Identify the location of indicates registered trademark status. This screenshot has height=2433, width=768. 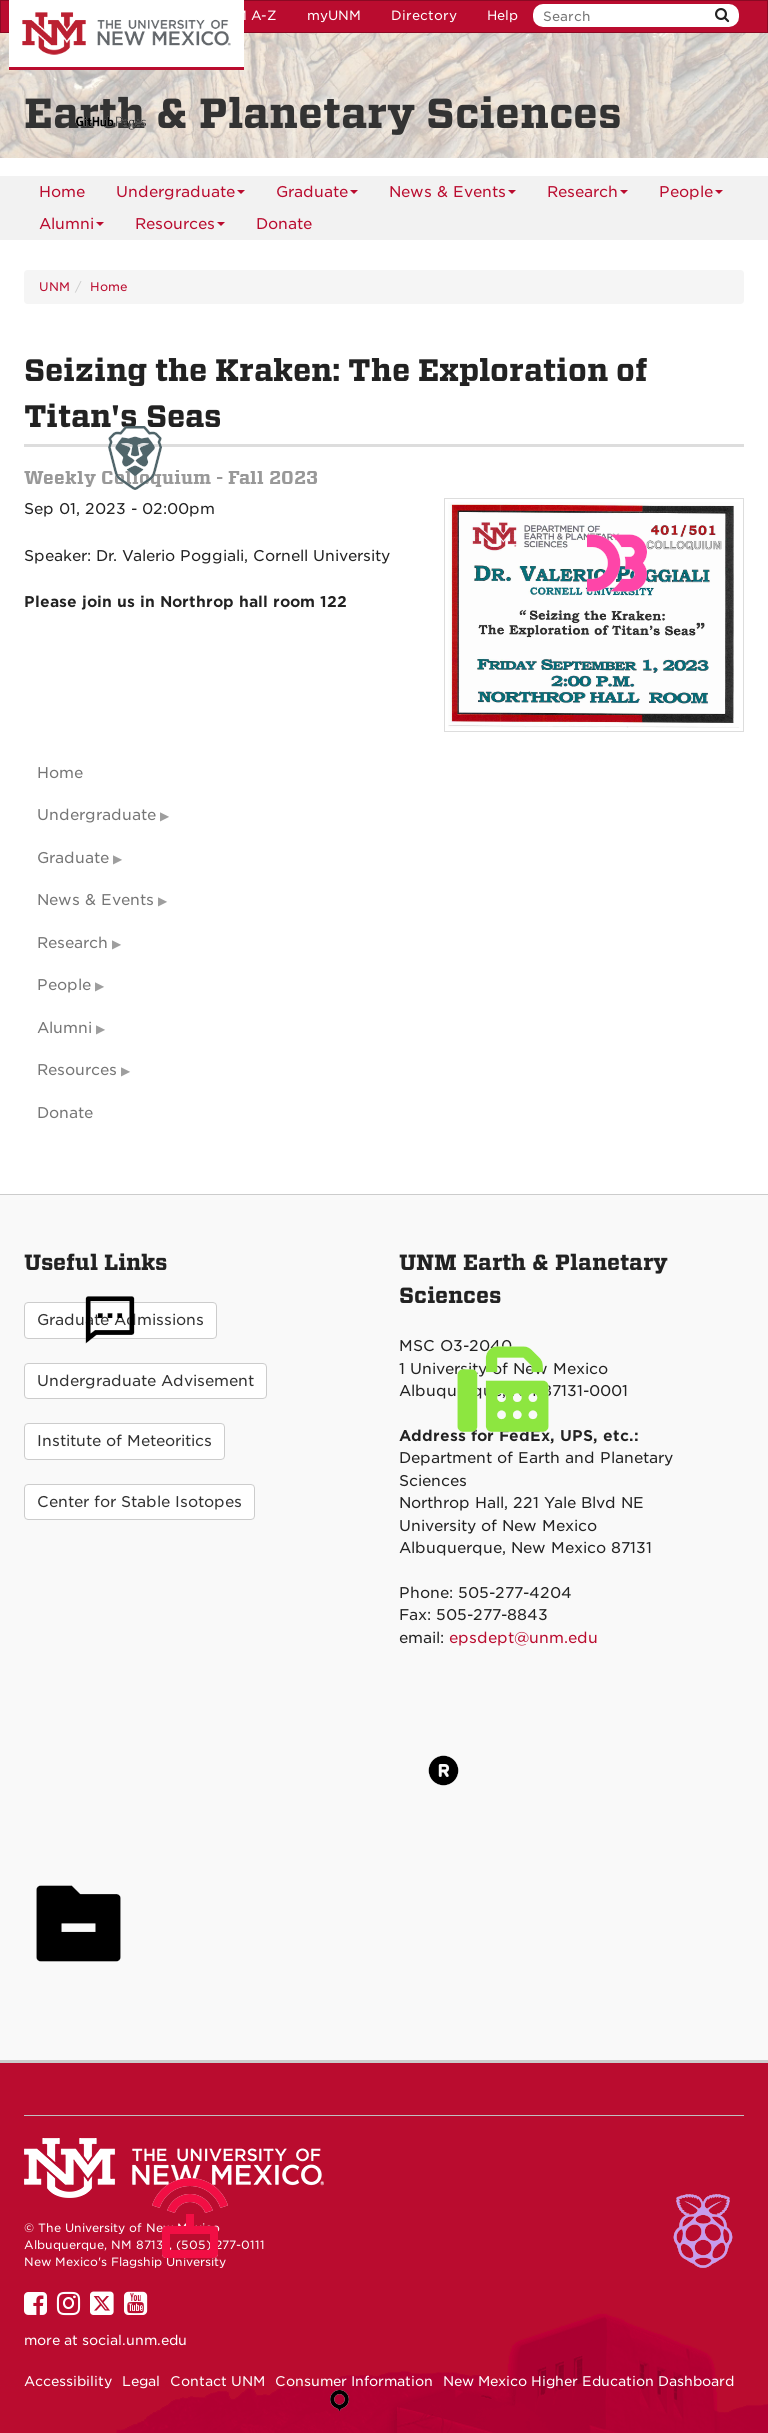
(443, 1770).